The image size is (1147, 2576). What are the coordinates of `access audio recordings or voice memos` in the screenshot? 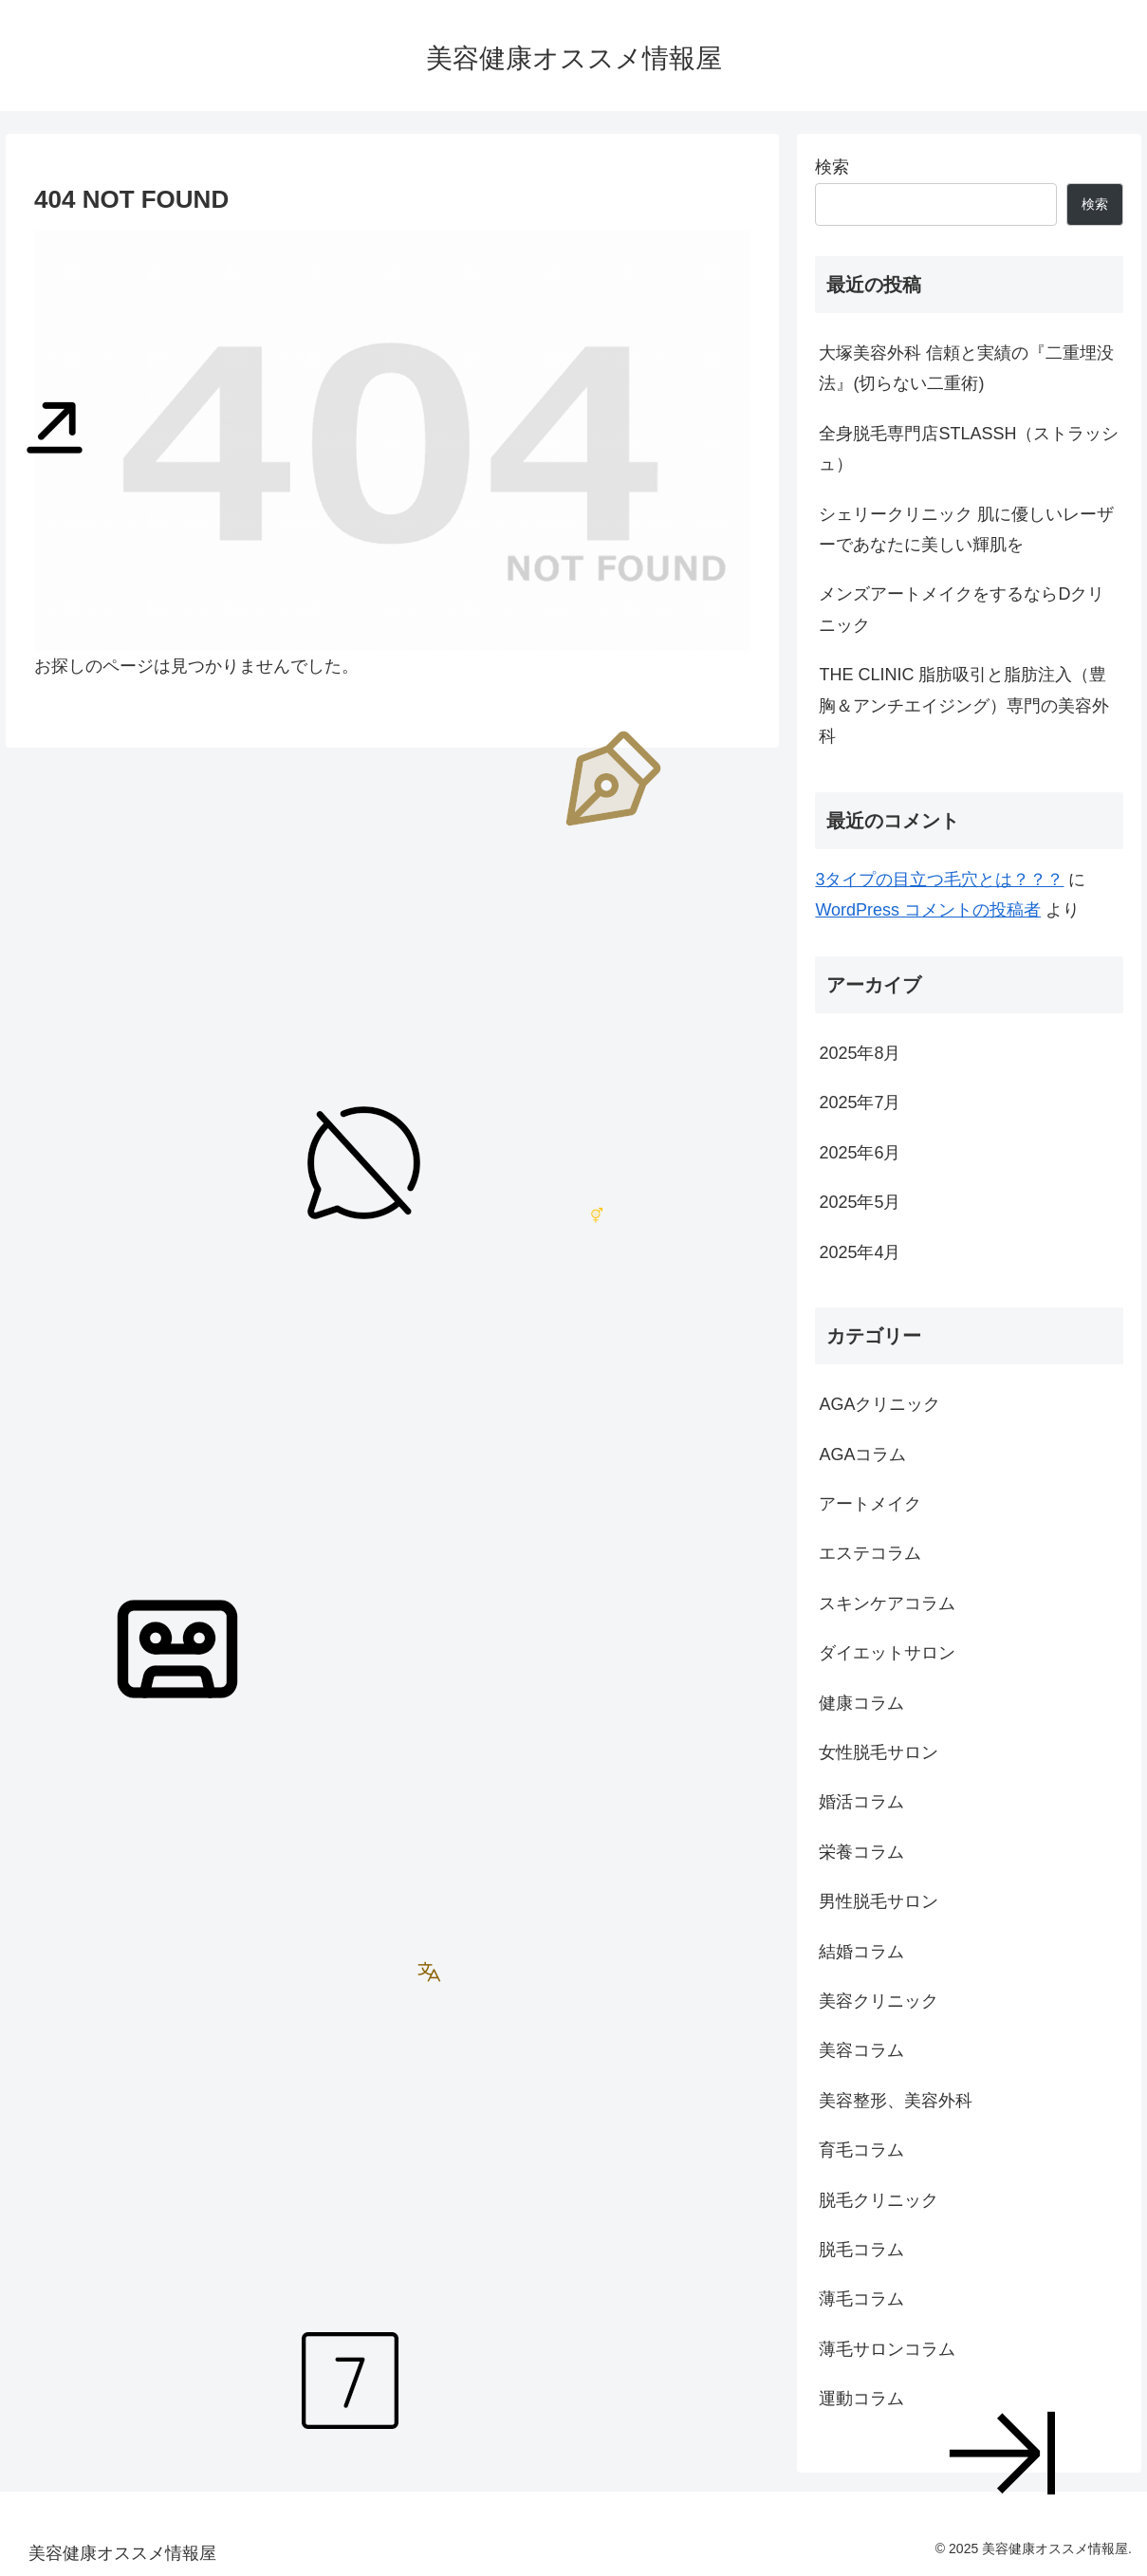 It's located at (177, 1649).